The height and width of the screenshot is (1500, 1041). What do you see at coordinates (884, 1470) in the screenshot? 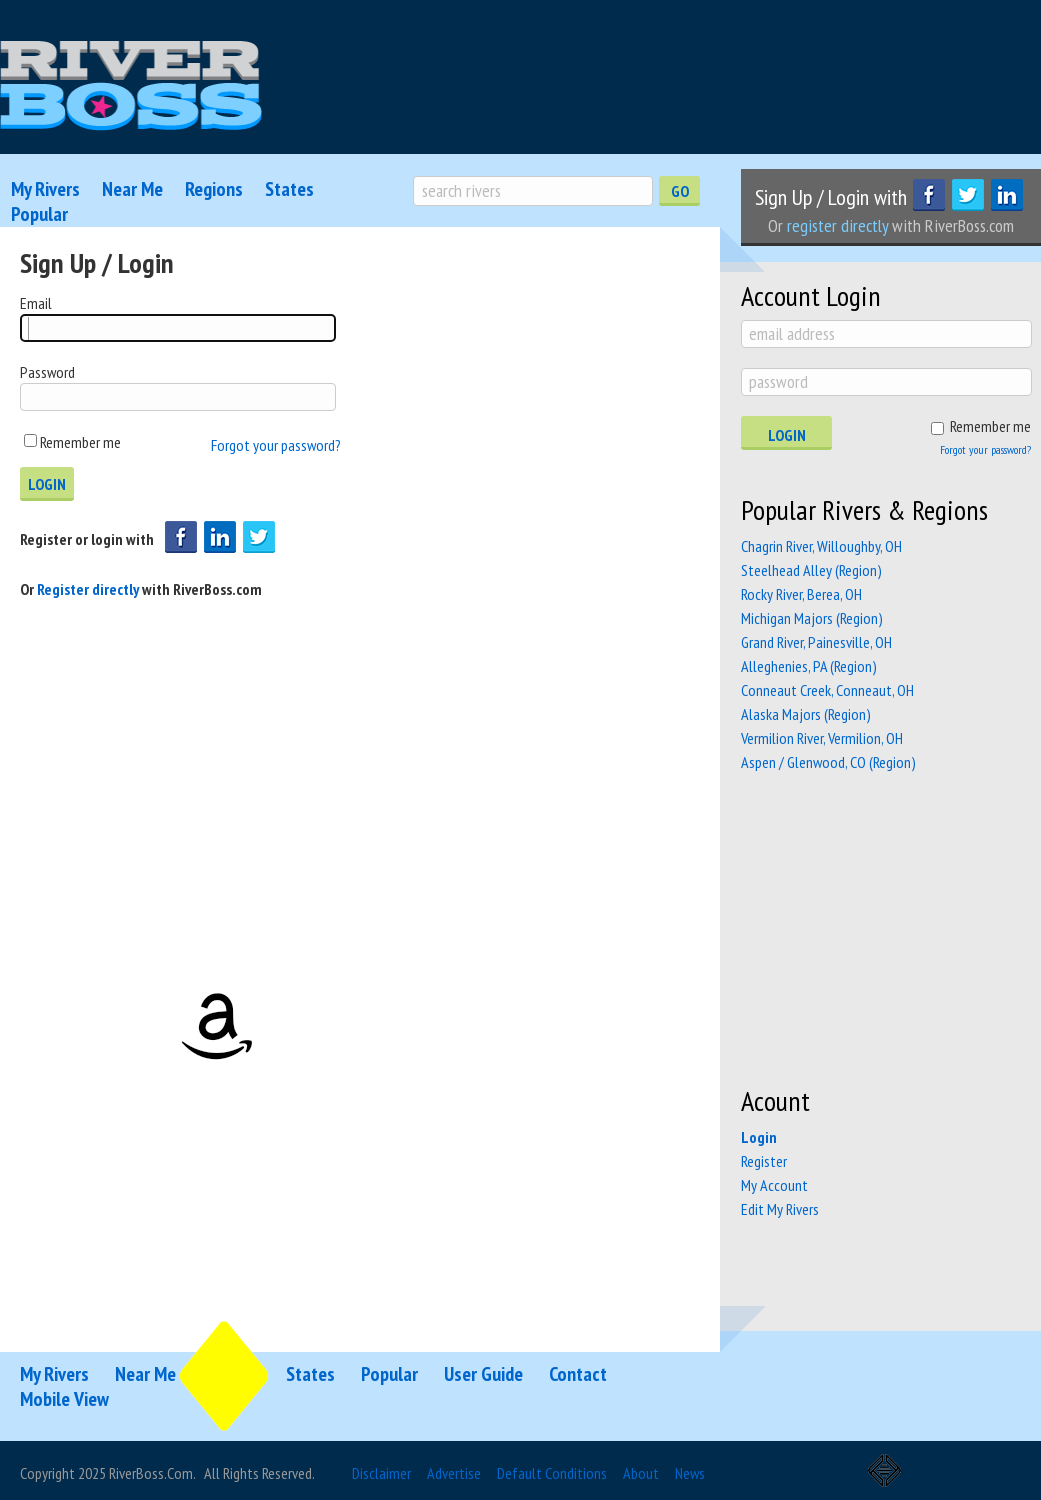
I see `open the Local app` at bounding box center [884, 1470].